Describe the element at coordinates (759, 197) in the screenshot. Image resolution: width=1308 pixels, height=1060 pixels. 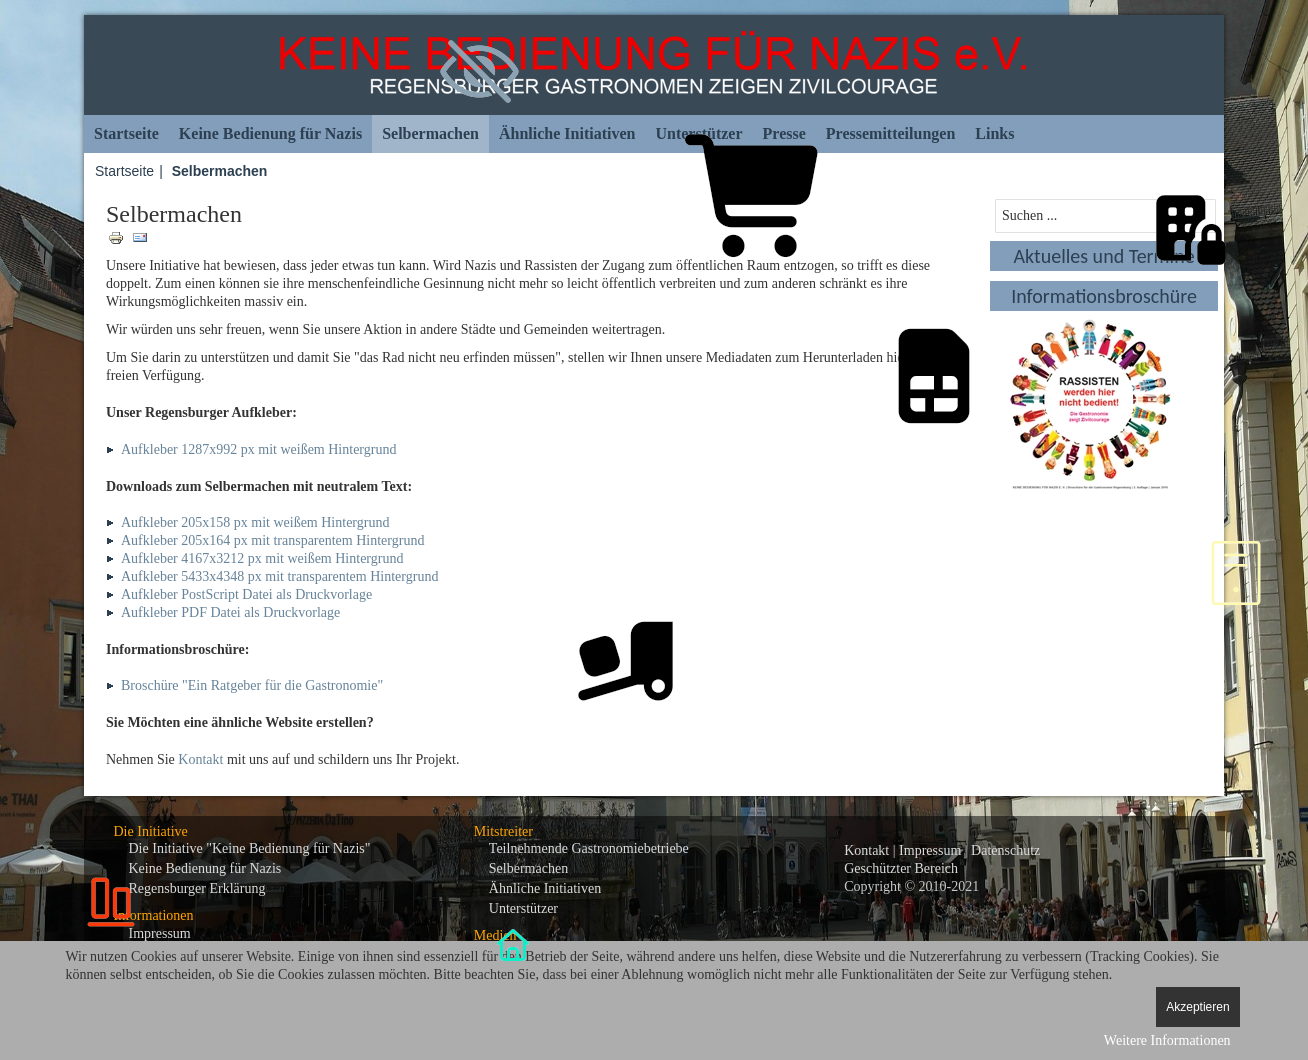
I see `view your shopping cart` at that location.